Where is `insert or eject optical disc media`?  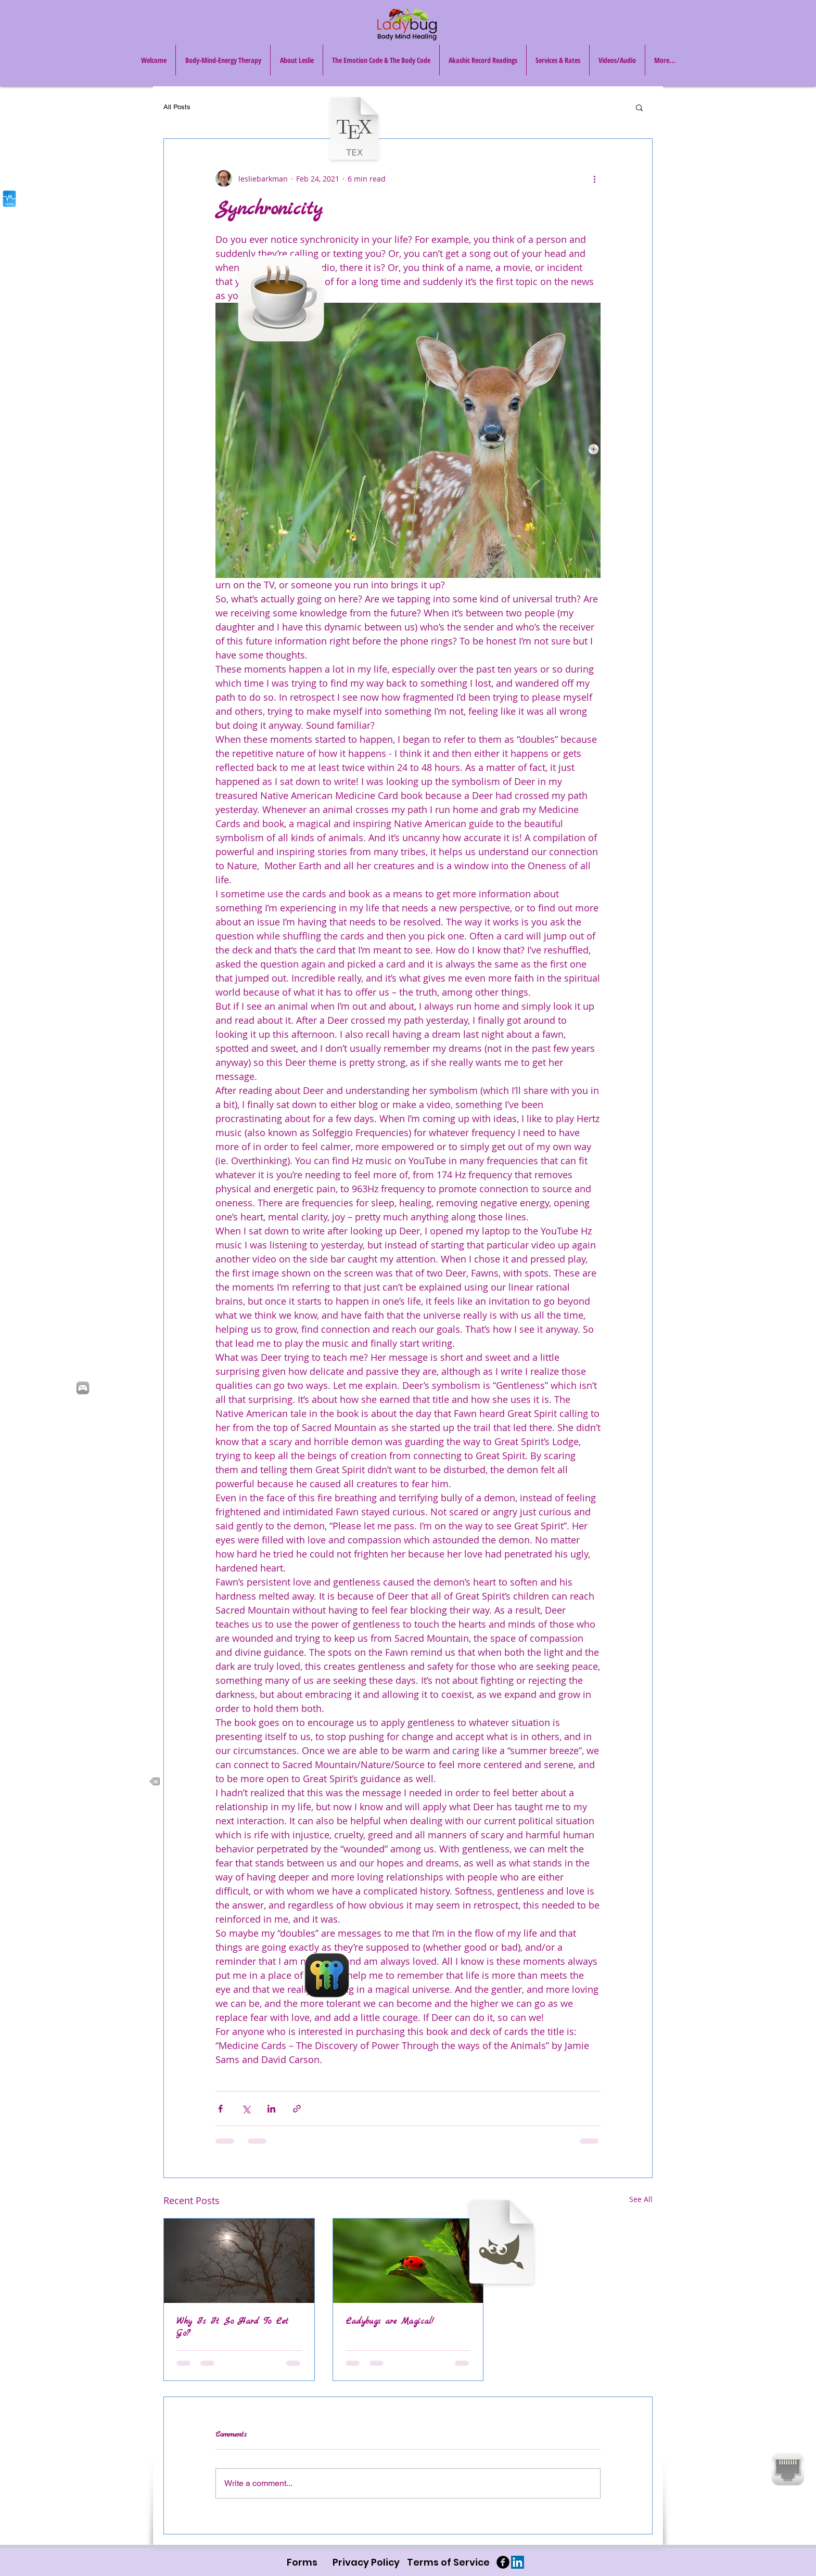 insert or eject optical disc media is located at coordinates (593, 449).